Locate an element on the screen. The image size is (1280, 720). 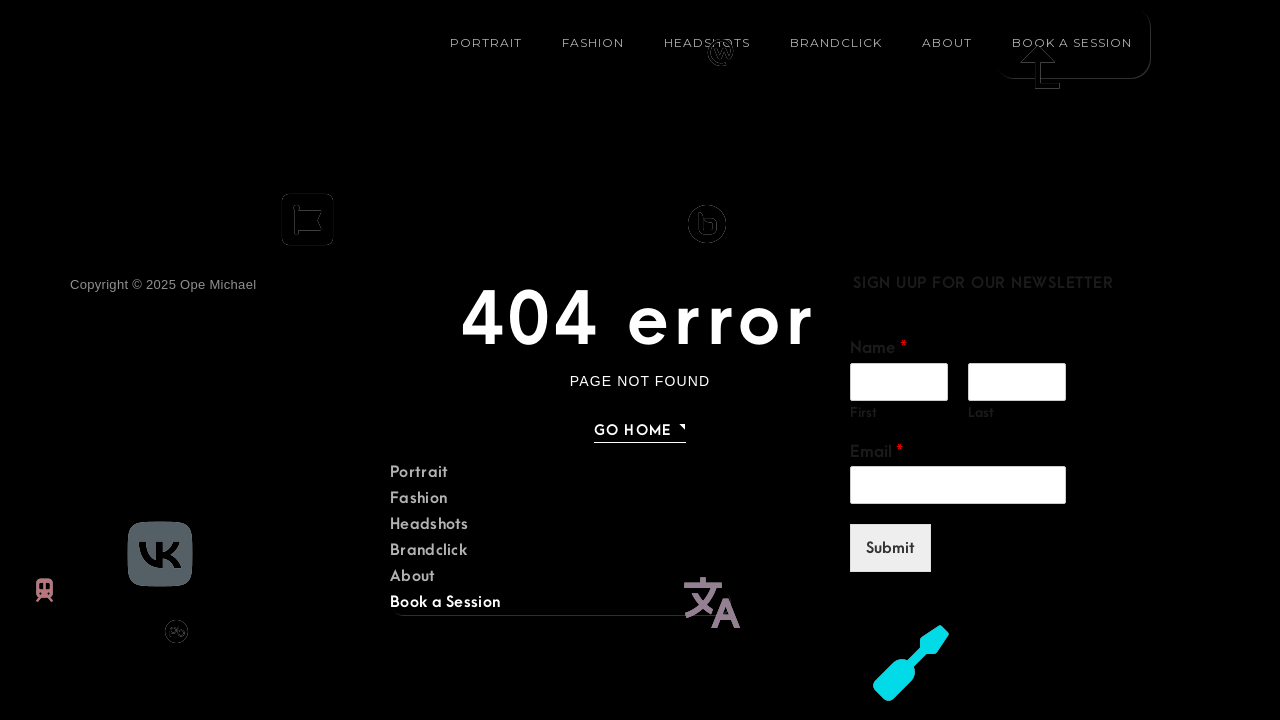
font awesome brand logo is located at coordinates (307, 219).